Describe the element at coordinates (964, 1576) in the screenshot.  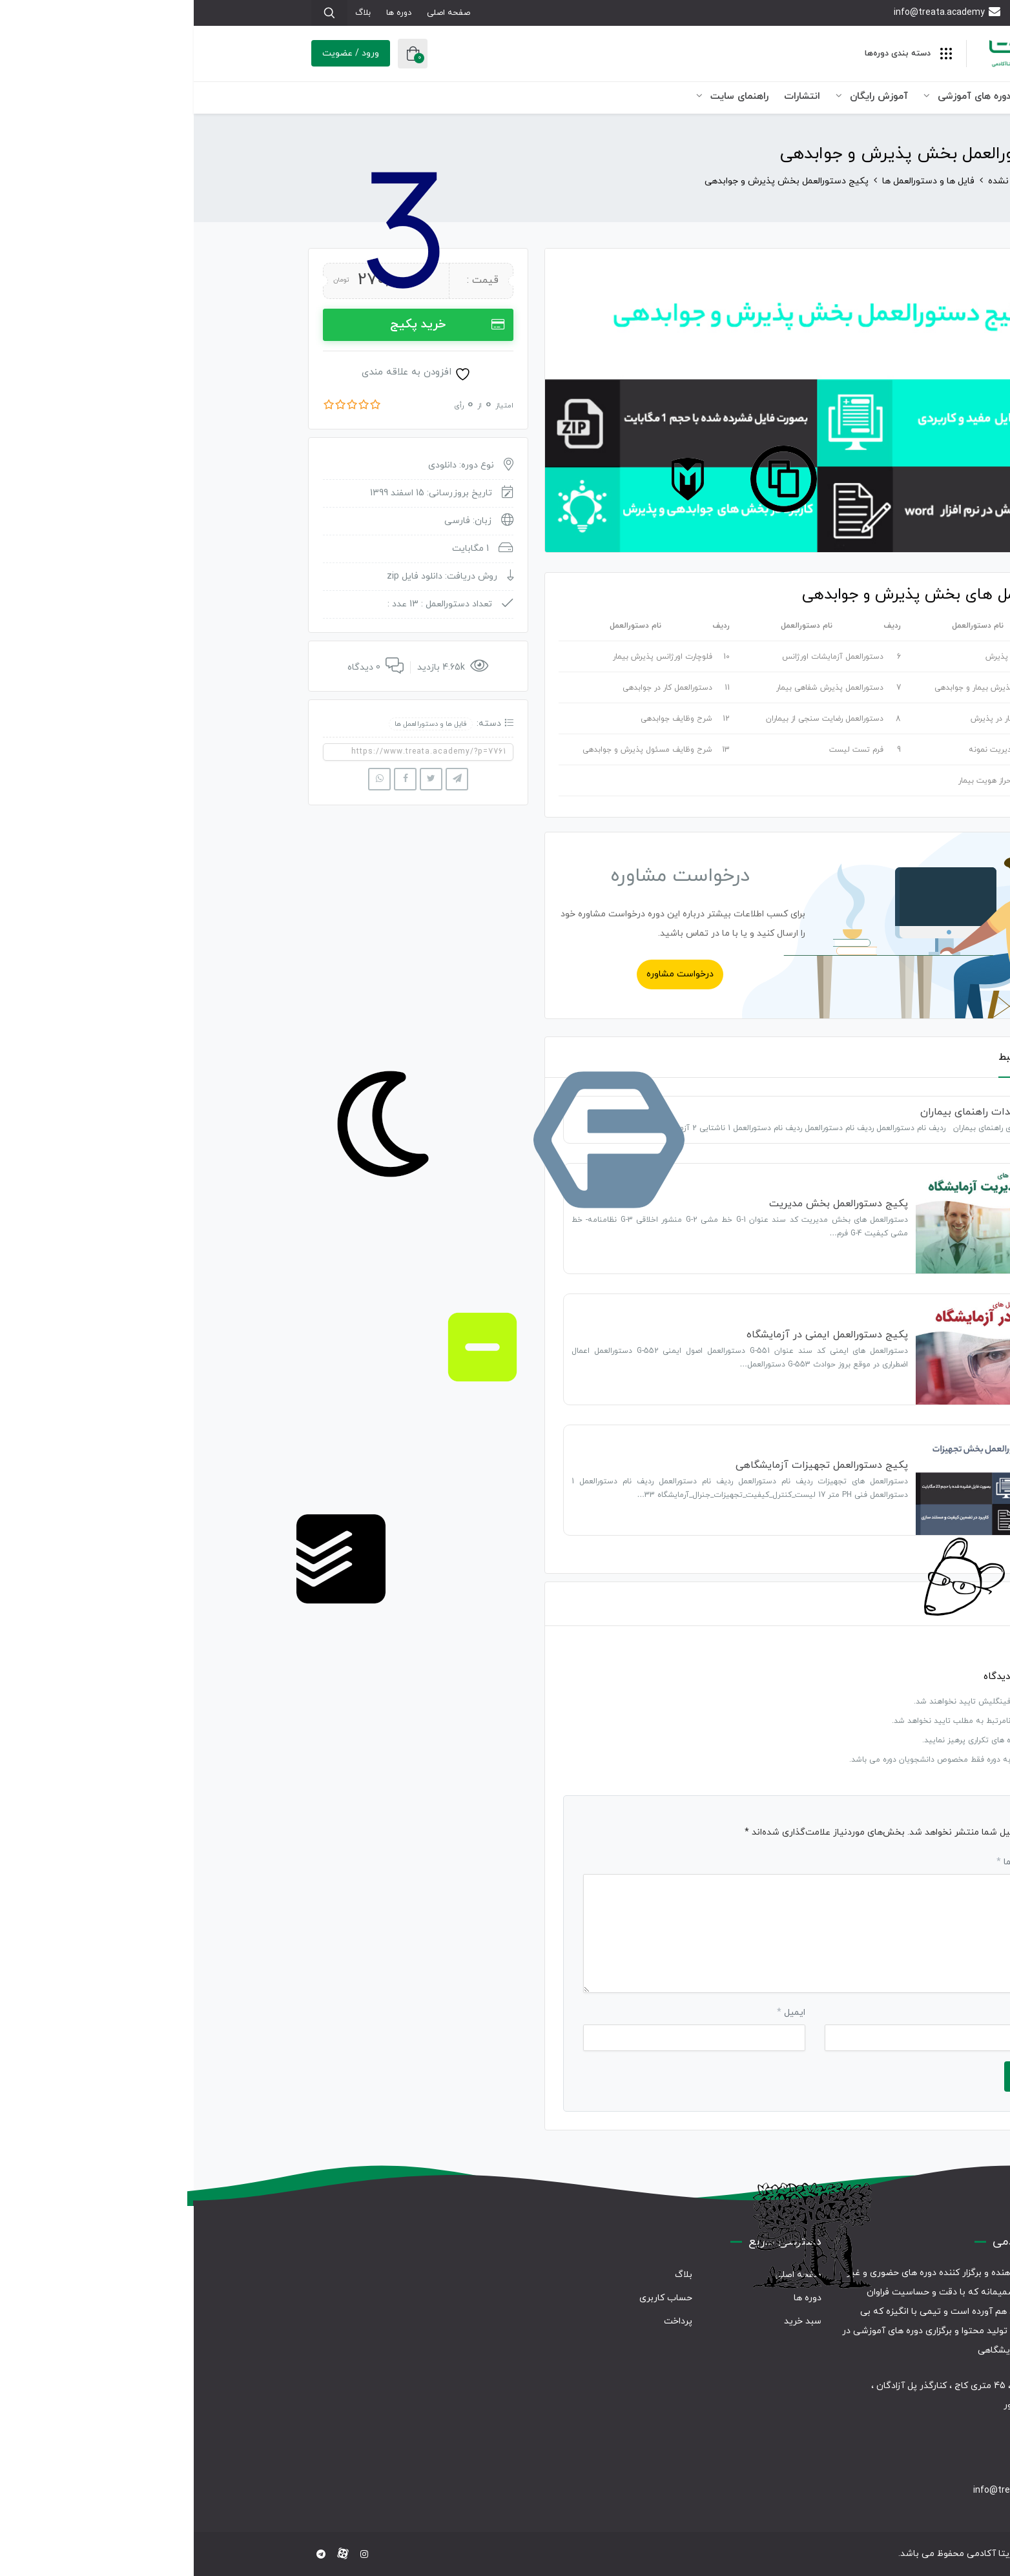
I see `editorconfig project logo` at that location.